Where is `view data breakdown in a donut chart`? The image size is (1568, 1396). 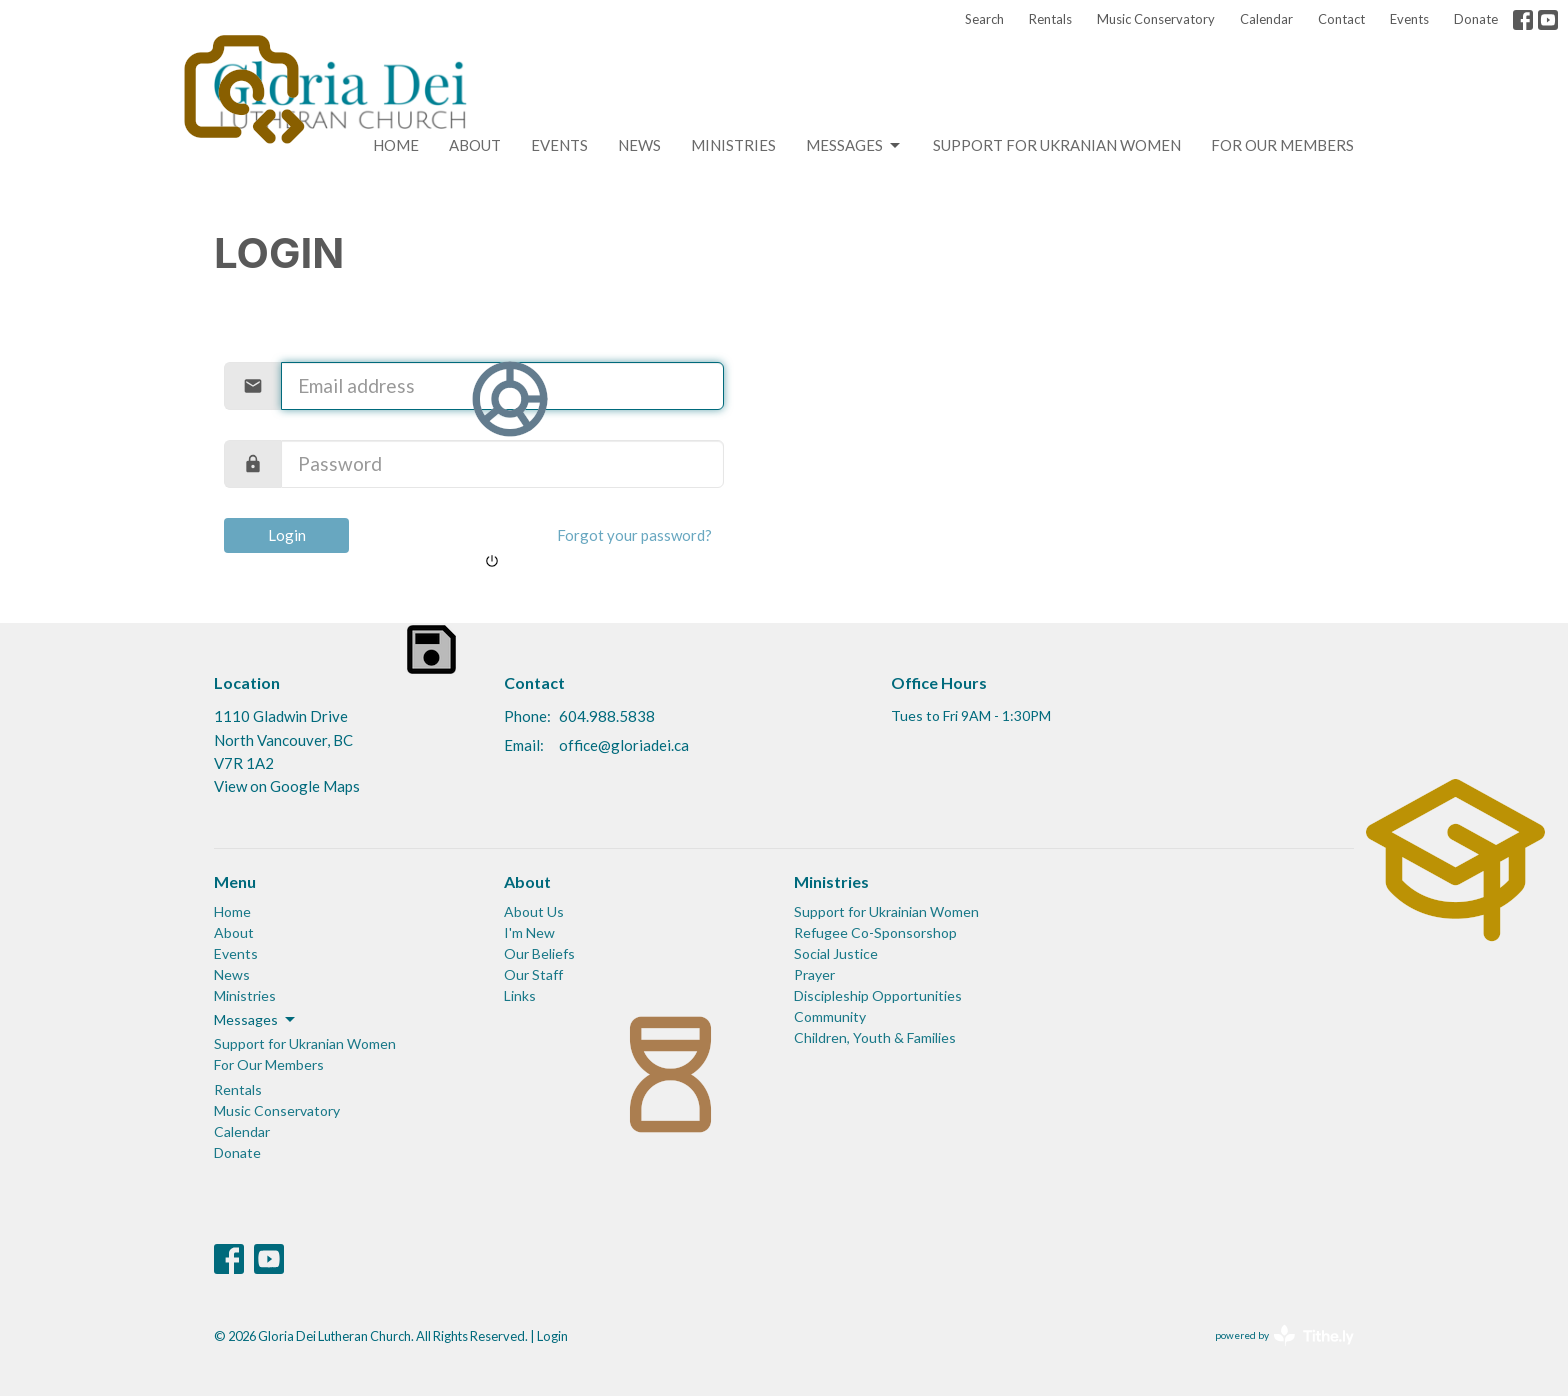
view data breakdown in a donut chart is located at coordinates (510, 399).